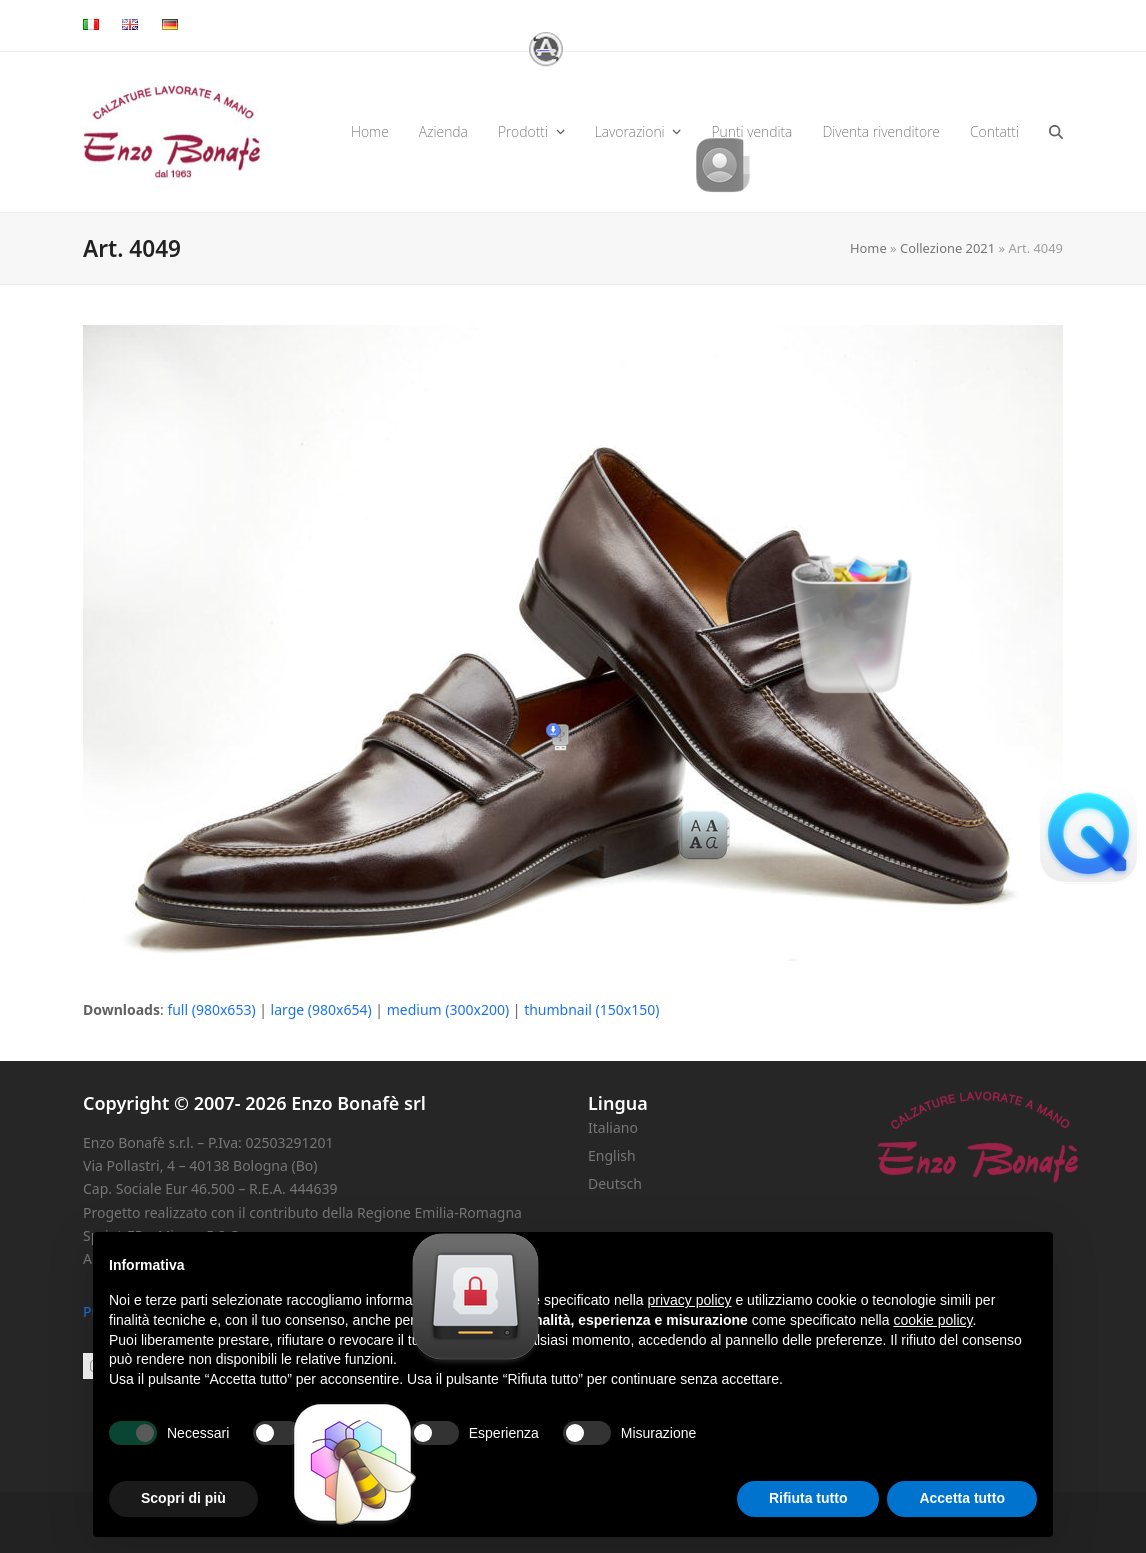 The image size is (1146, 1553). What do you see at coordinates (546, 49) in the screenshot?
I see `check for and install system updates` at bounding box center [546, 49].